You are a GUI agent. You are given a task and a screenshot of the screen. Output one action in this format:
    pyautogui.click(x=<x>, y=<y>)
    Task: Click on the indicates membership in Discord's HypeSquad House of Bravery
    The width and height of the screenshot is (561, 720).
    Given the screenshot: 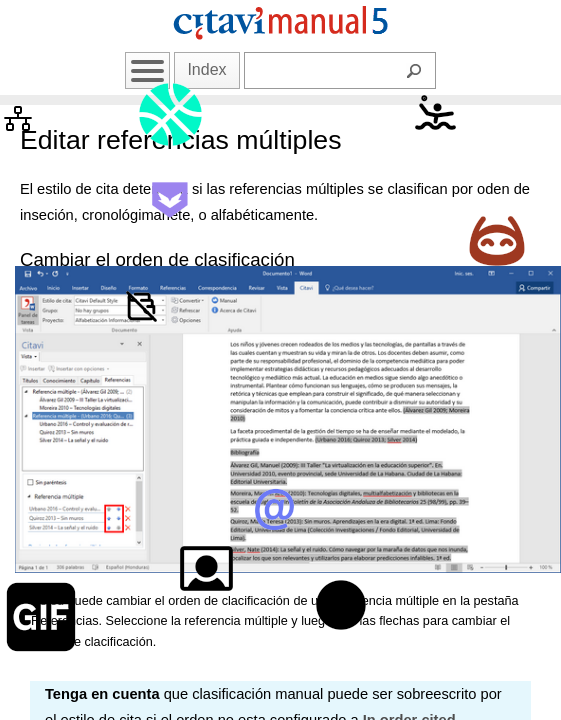 What is the action you would take?
    pyautogui.click(x=170, y=200)
    